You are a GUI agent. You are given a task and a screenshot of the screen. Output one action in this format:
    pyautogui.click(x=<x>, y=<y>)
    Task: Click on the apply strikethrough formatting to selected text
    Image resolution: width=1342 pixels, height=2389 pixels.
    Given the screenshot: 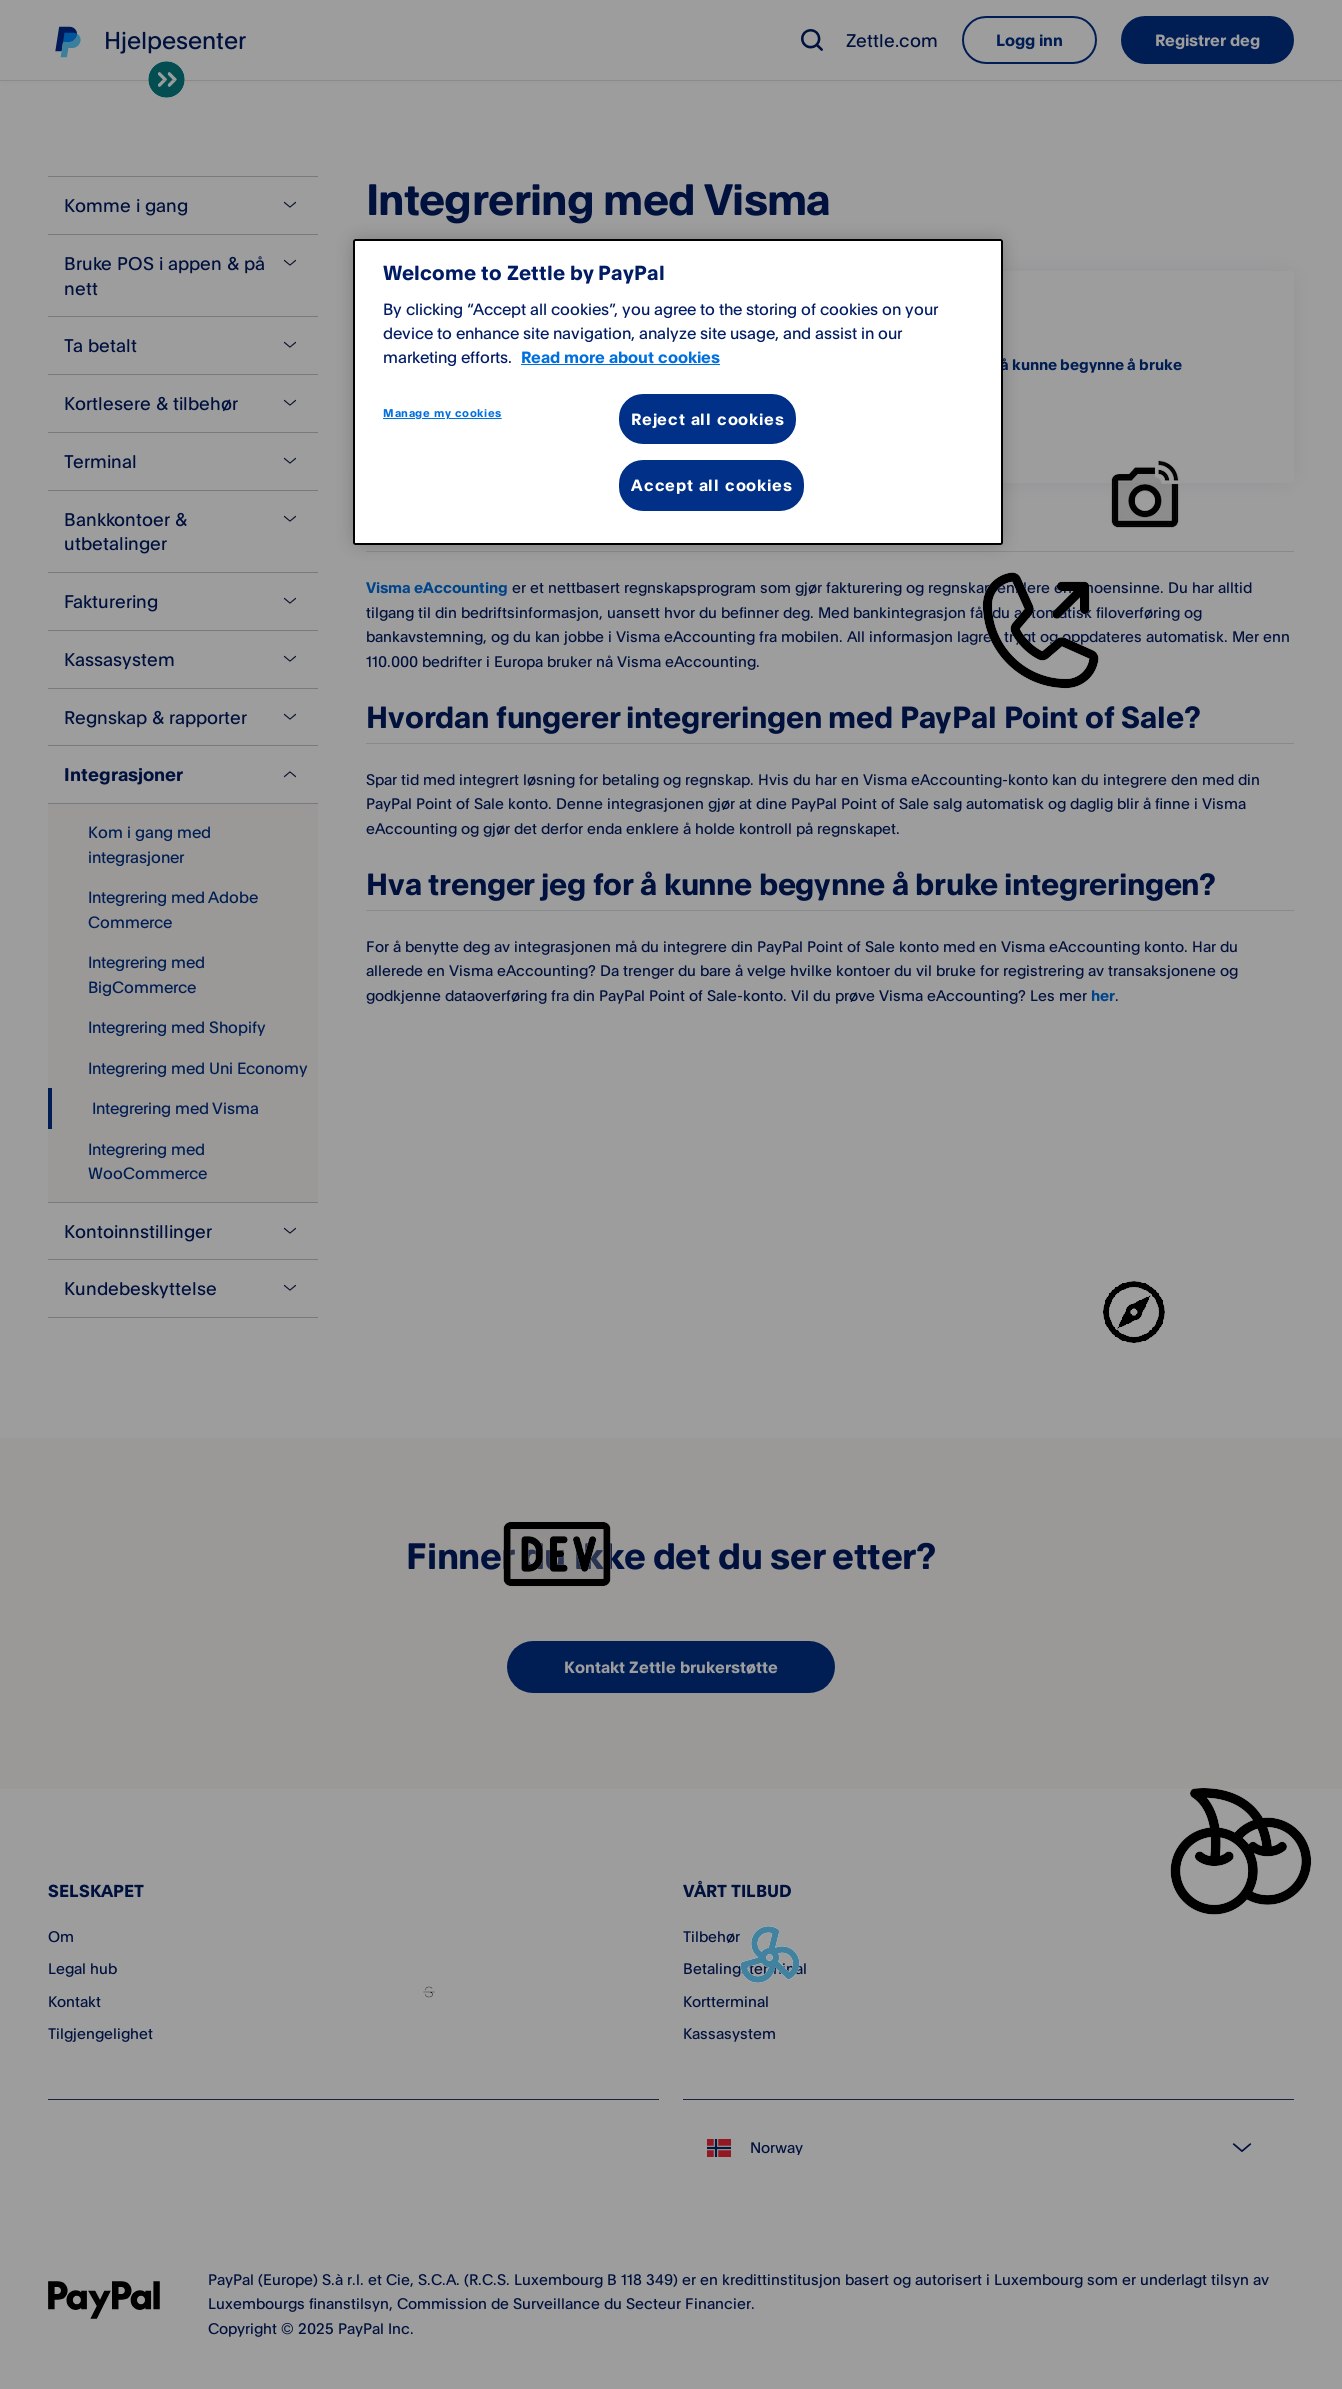 What is the action you would take?
    pyautogui.click(x=429, y=1992)
    